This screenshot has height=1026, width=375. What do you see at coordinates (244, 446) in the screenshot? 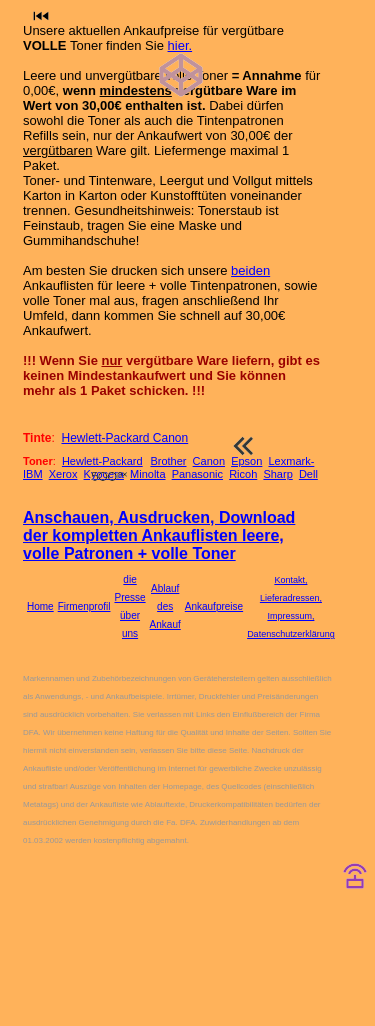
I see `go back to the previous section` at bounding box center [244, 446].